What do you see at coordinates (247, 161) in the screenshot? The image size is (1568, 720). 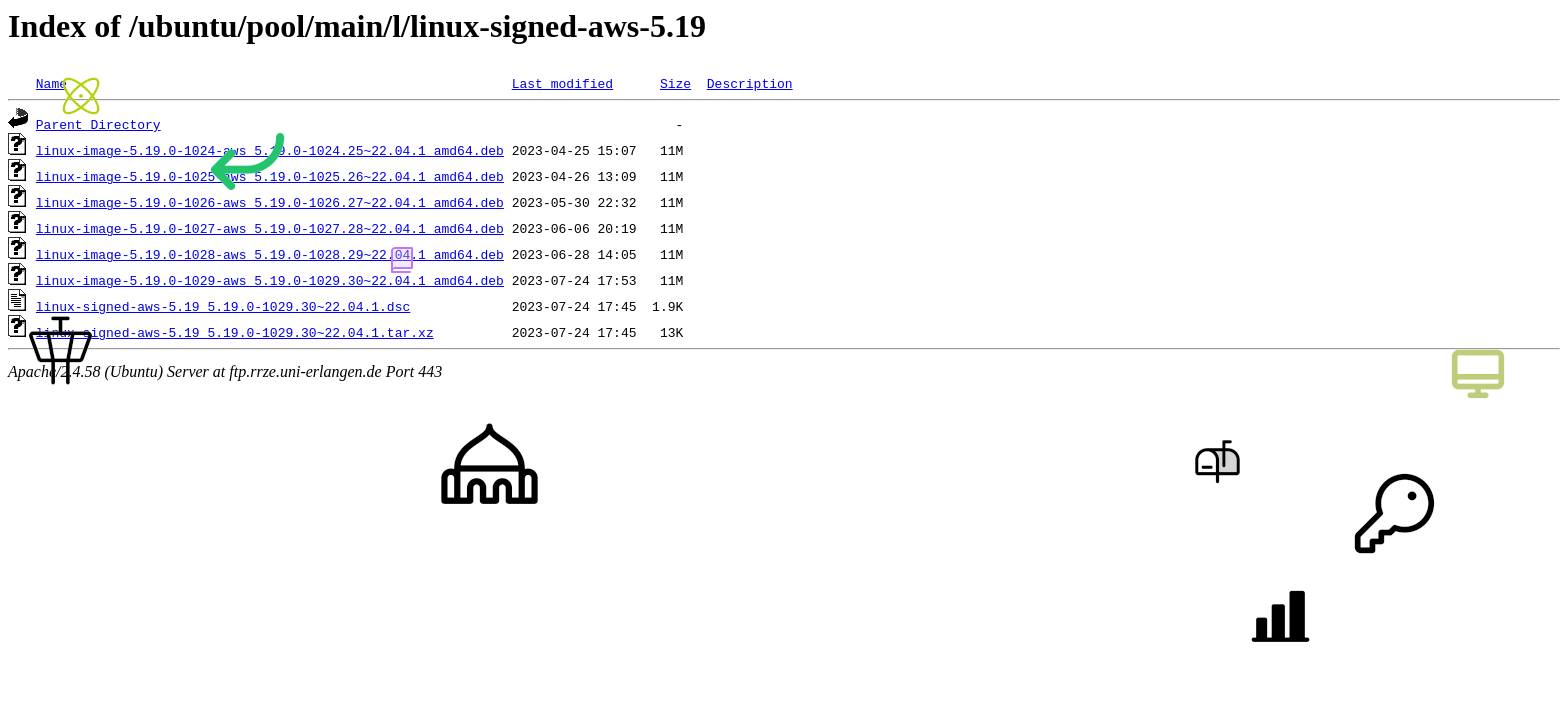 I see `reply to a message` at bounding box center [247, 161].